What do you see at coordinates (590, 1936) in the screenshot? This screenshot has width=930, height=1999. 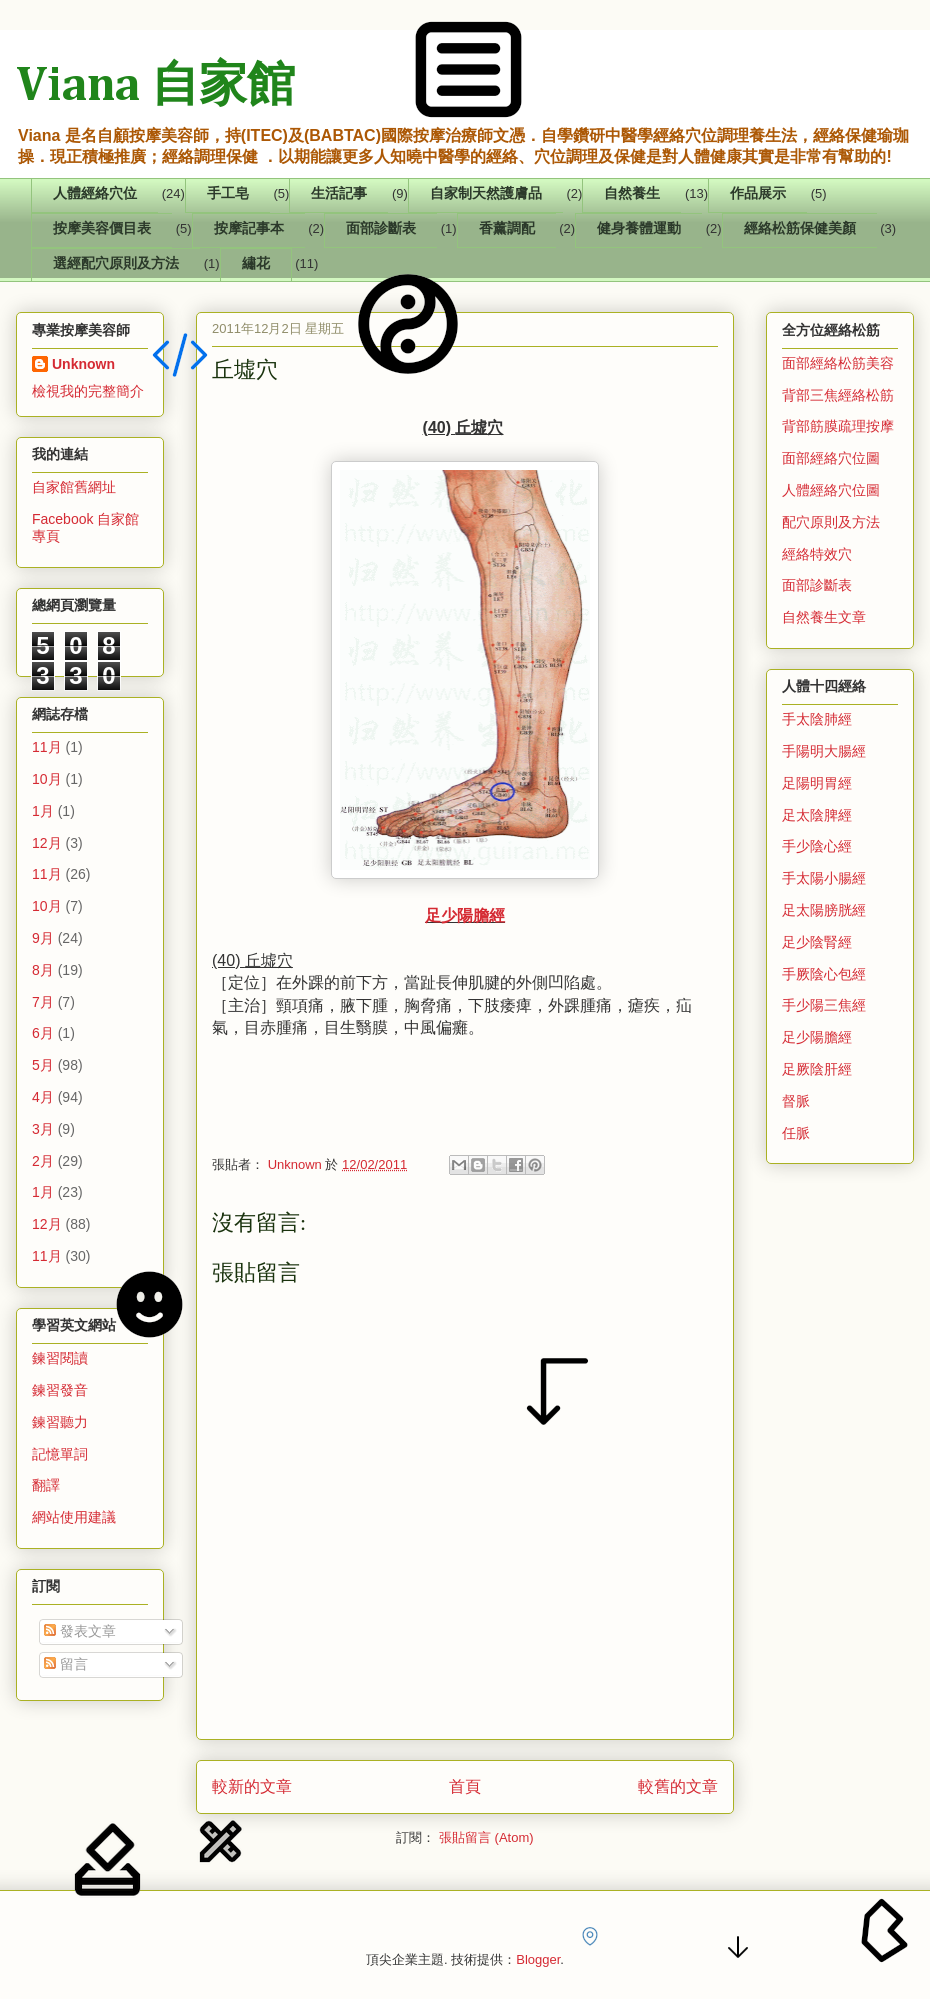 I see `view or set a location on the map` at bounding box center [590, 1936].